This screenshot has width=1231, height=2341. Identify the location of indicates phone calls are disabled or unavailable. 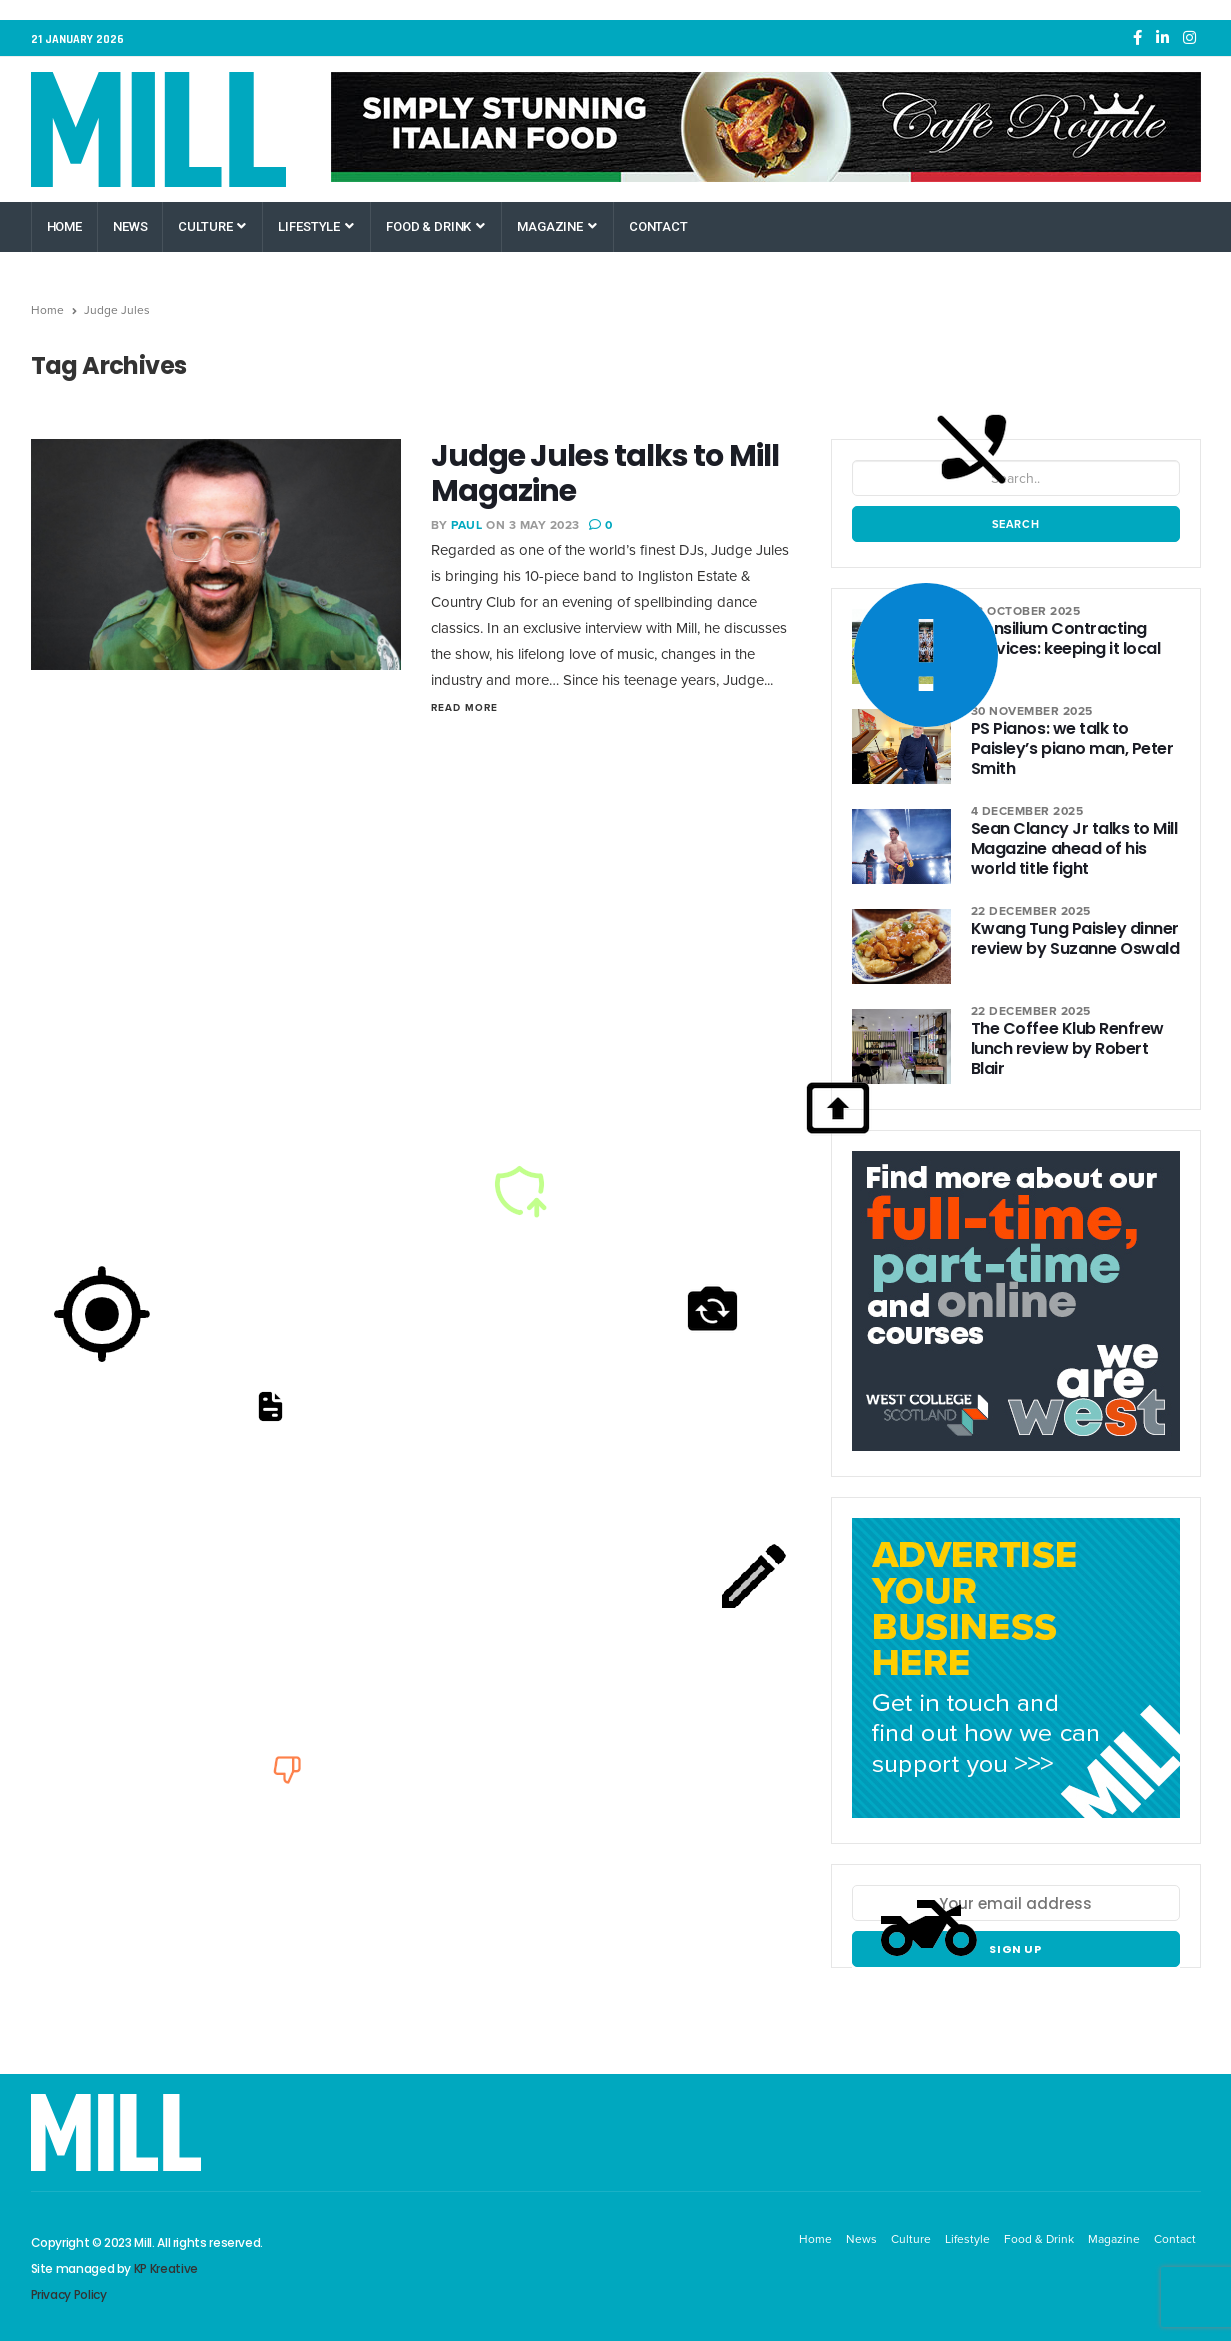
(974, 447).